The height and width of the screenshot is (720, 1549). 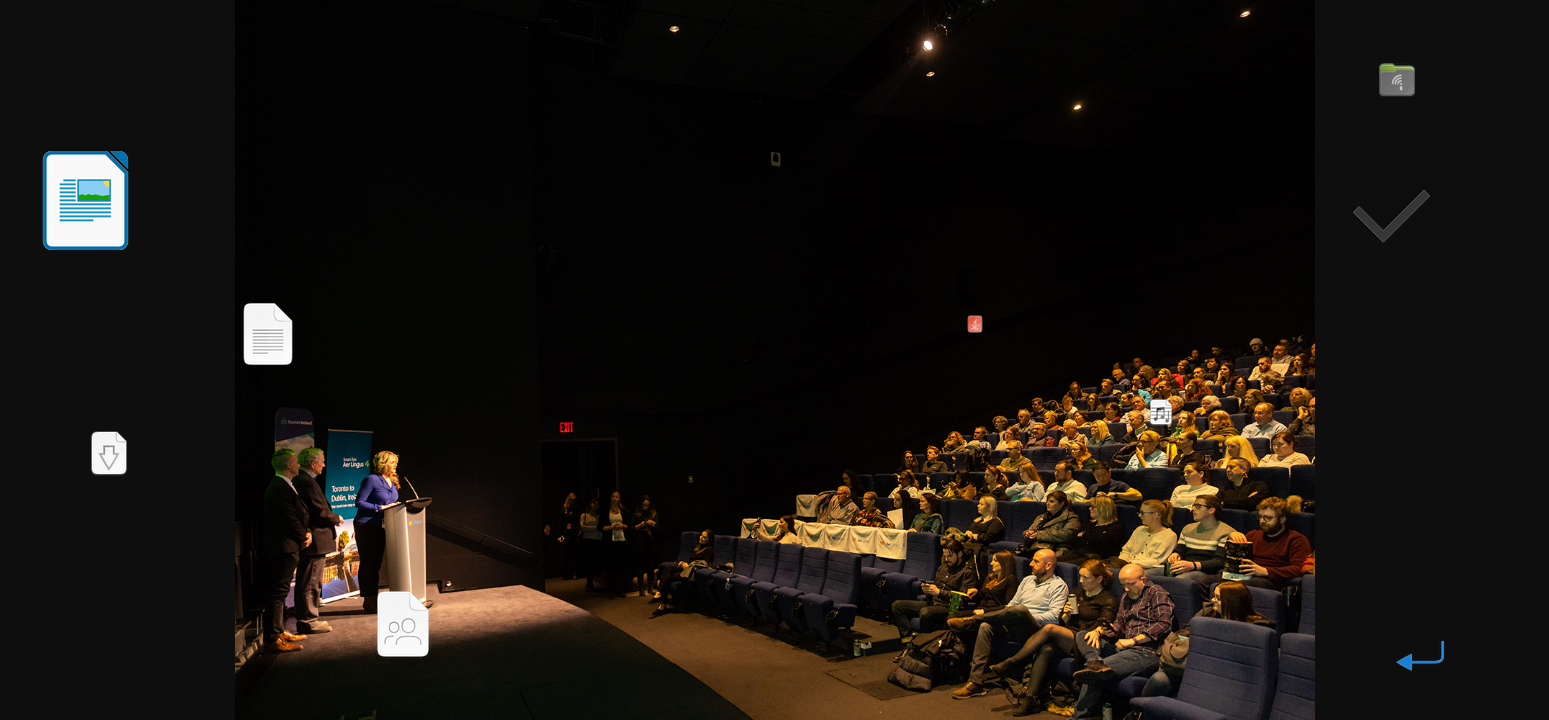 I want to click on open insync cloud sync folder, so click(x=1397, y=79).